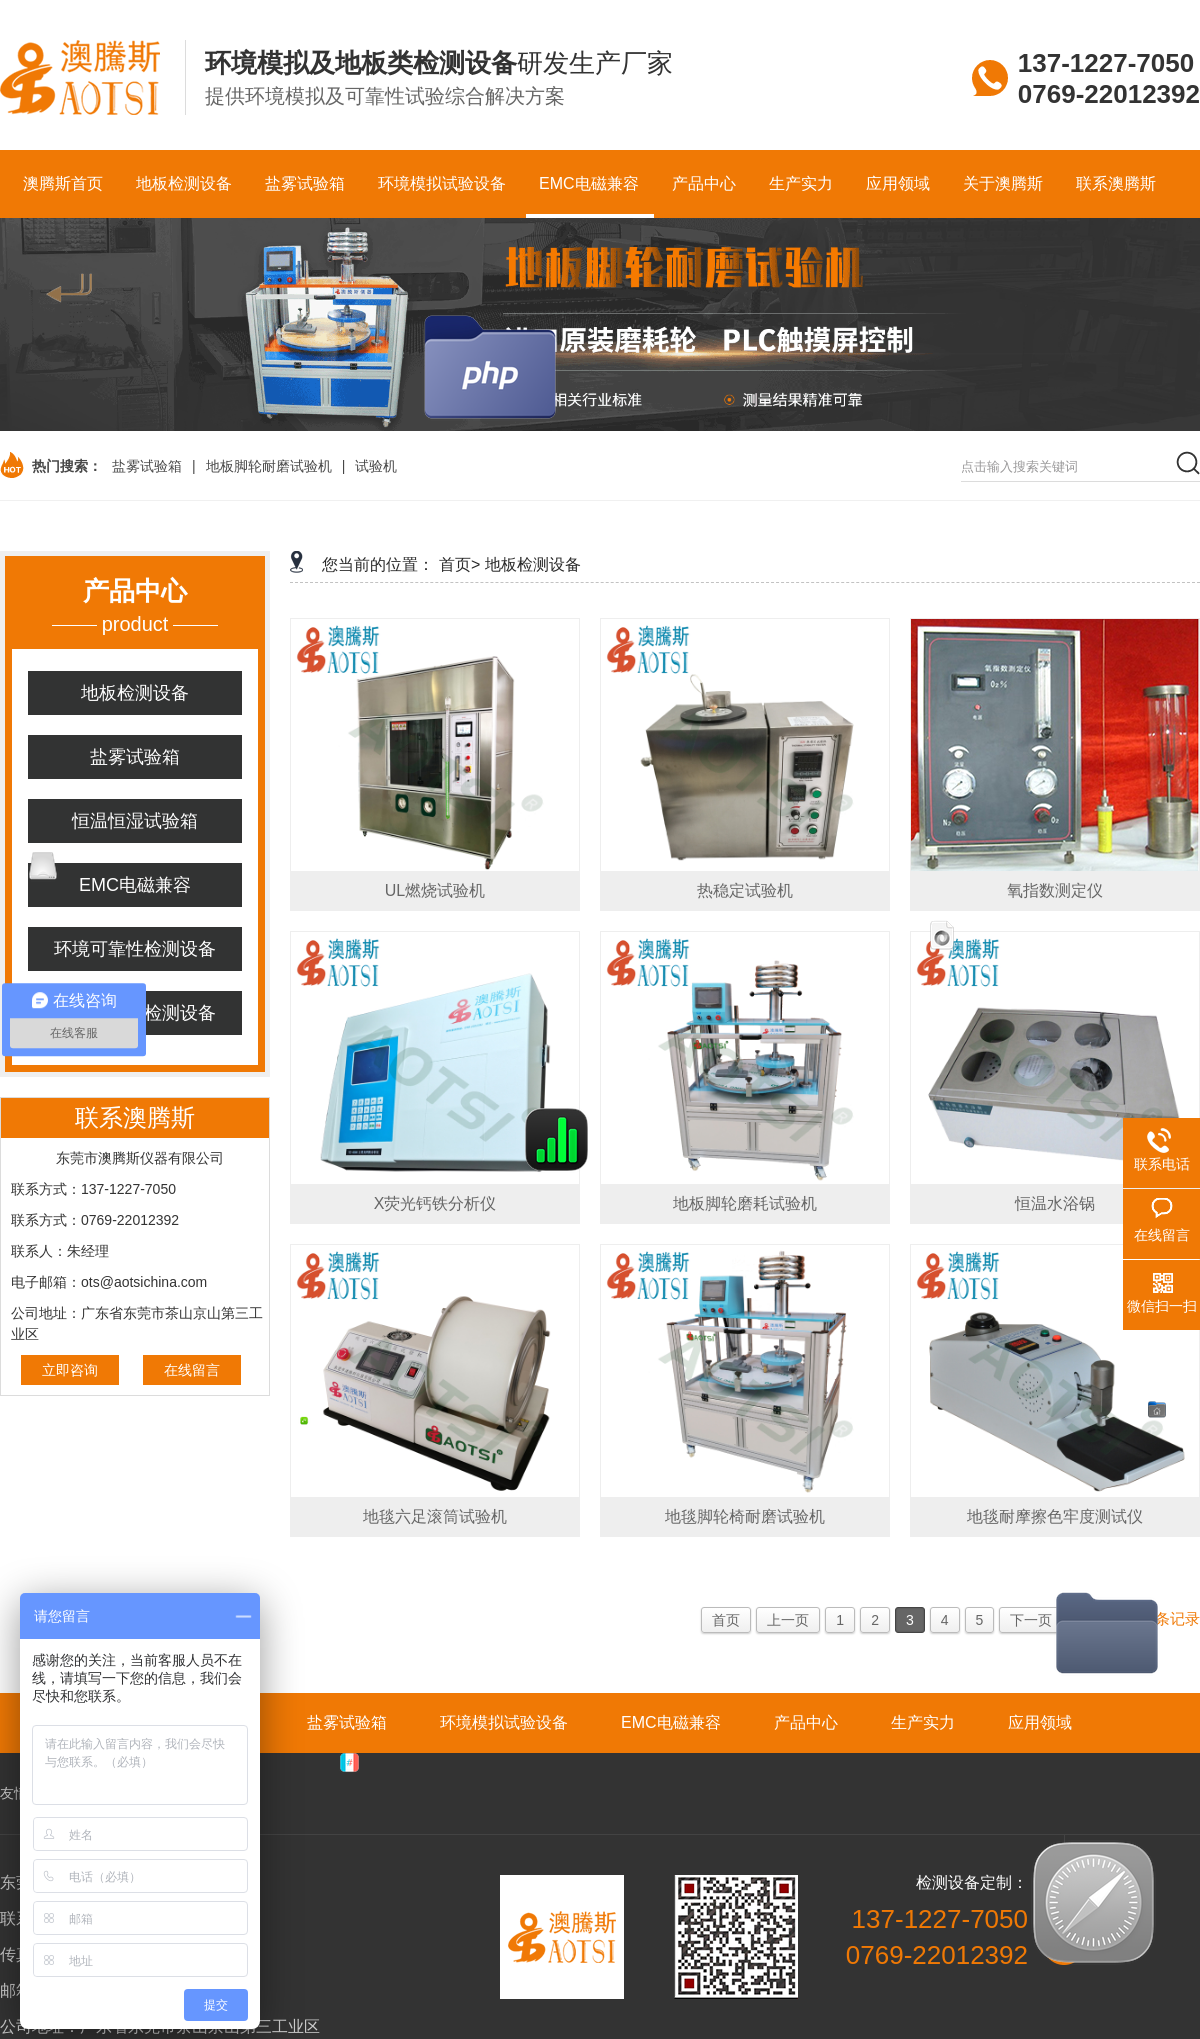  I want to click on launch ryujinx nintendo switch emulator, so click(349, 1762).